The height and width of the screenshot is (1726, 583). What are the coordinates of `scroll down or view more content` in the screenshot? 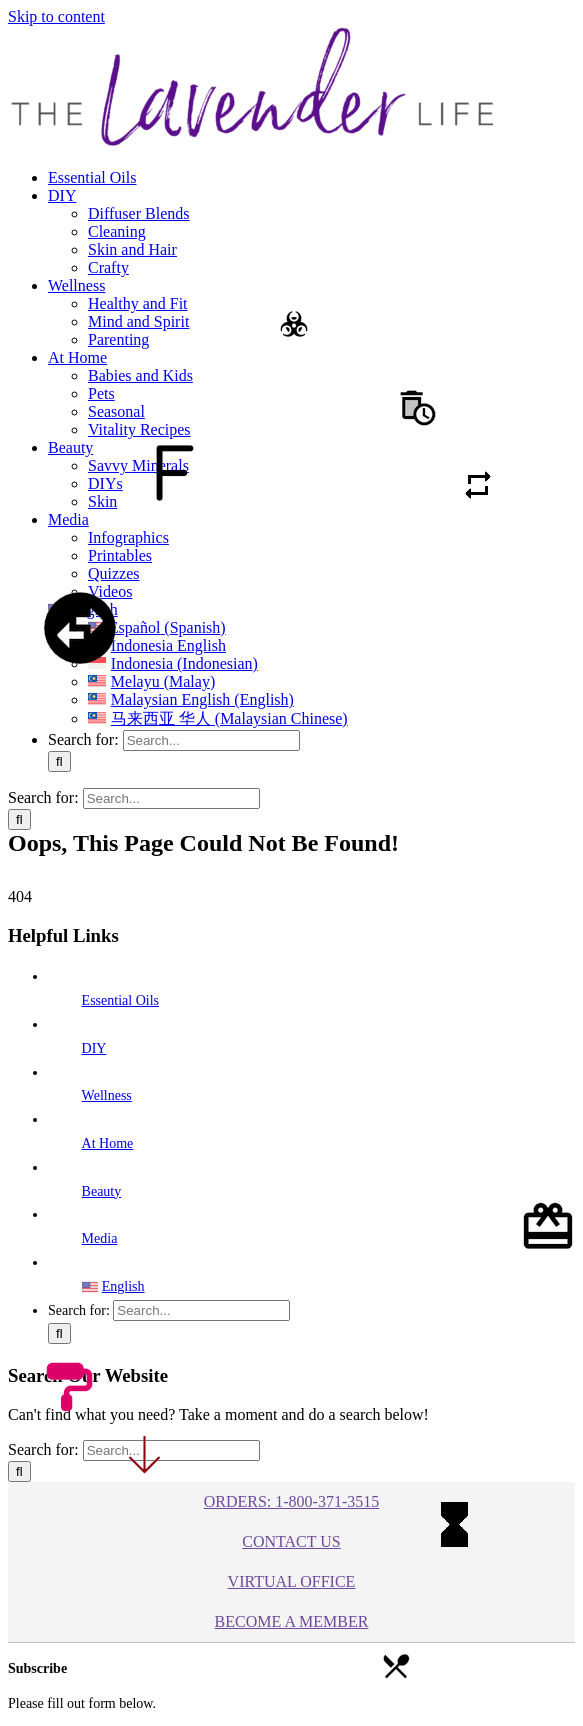 It's located at (144, 1454).